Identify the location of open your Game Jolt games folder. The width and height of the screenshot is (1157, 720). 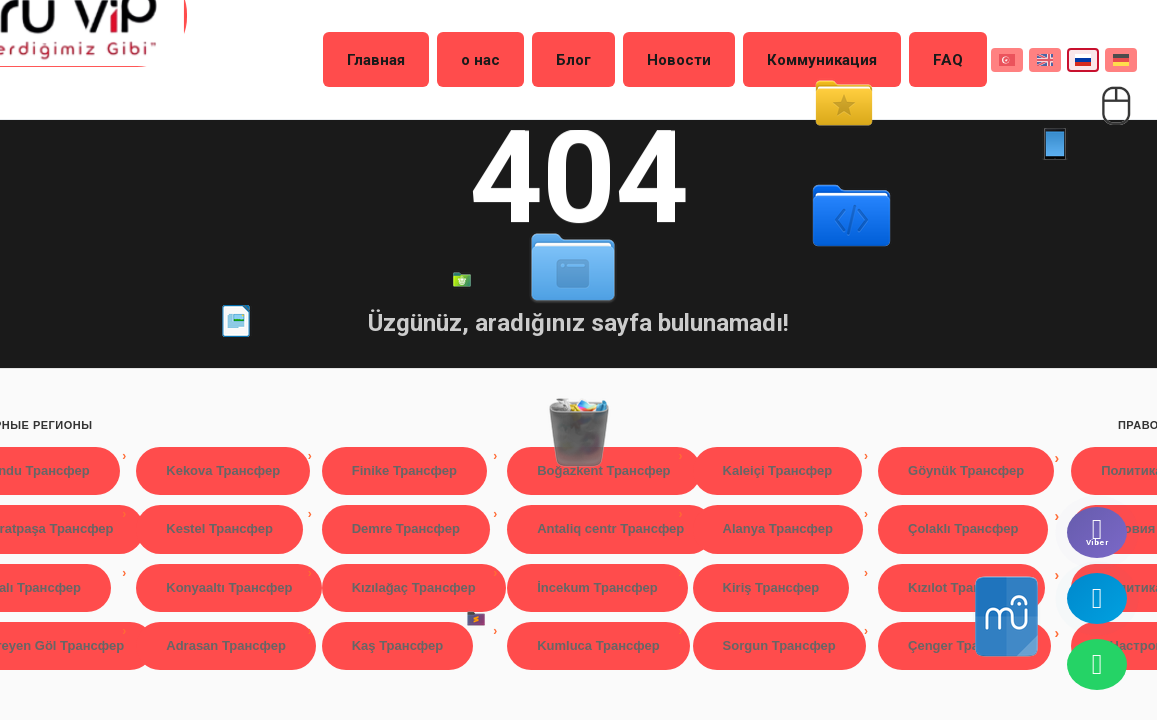
(462, 280).